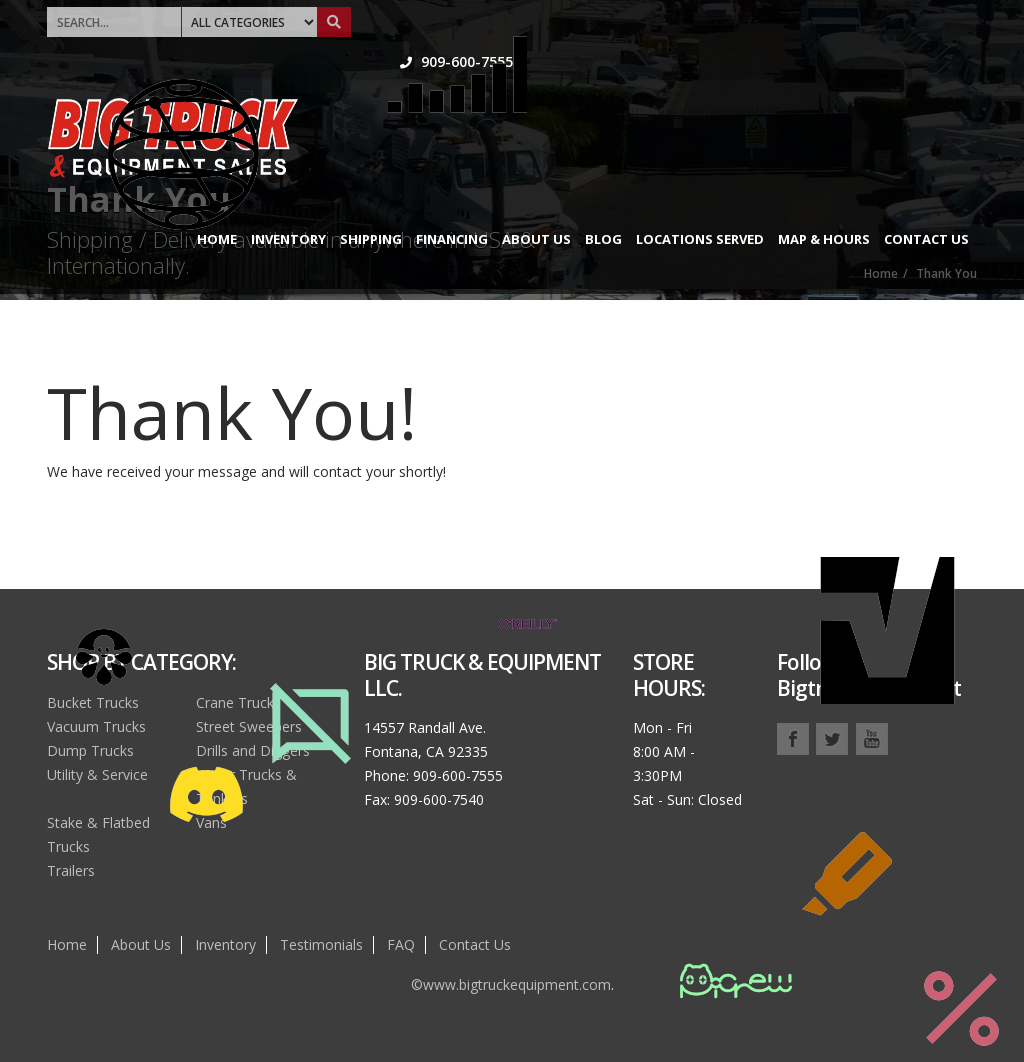  What do you see at coordinates (887, 630) in the screenshot?
I see `vBulletin forum software logo` at bounding box center [887, 630].